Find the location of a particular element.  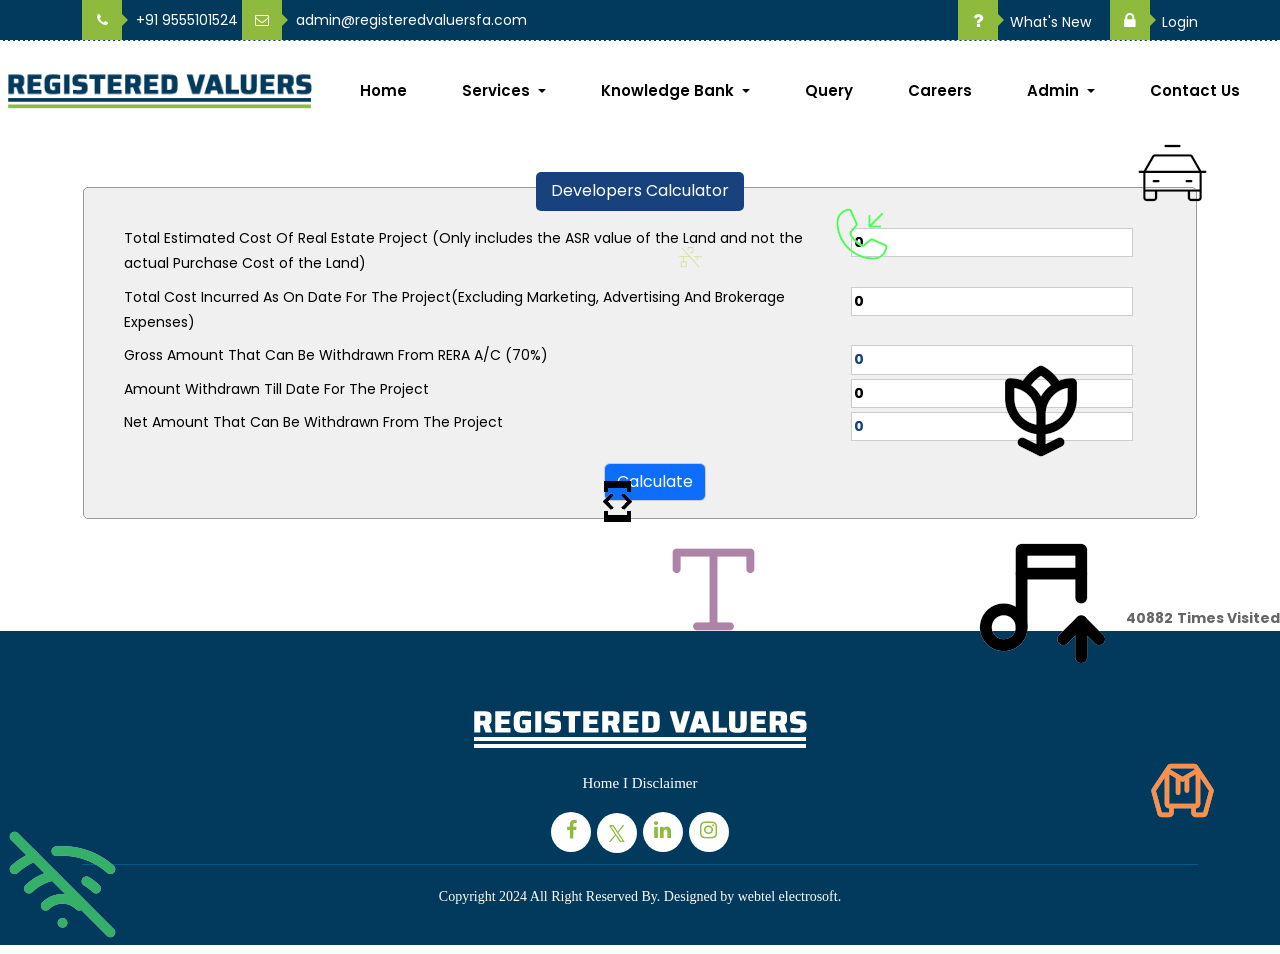

network connection unavailable or disabled is located at coordinates (690, 257).